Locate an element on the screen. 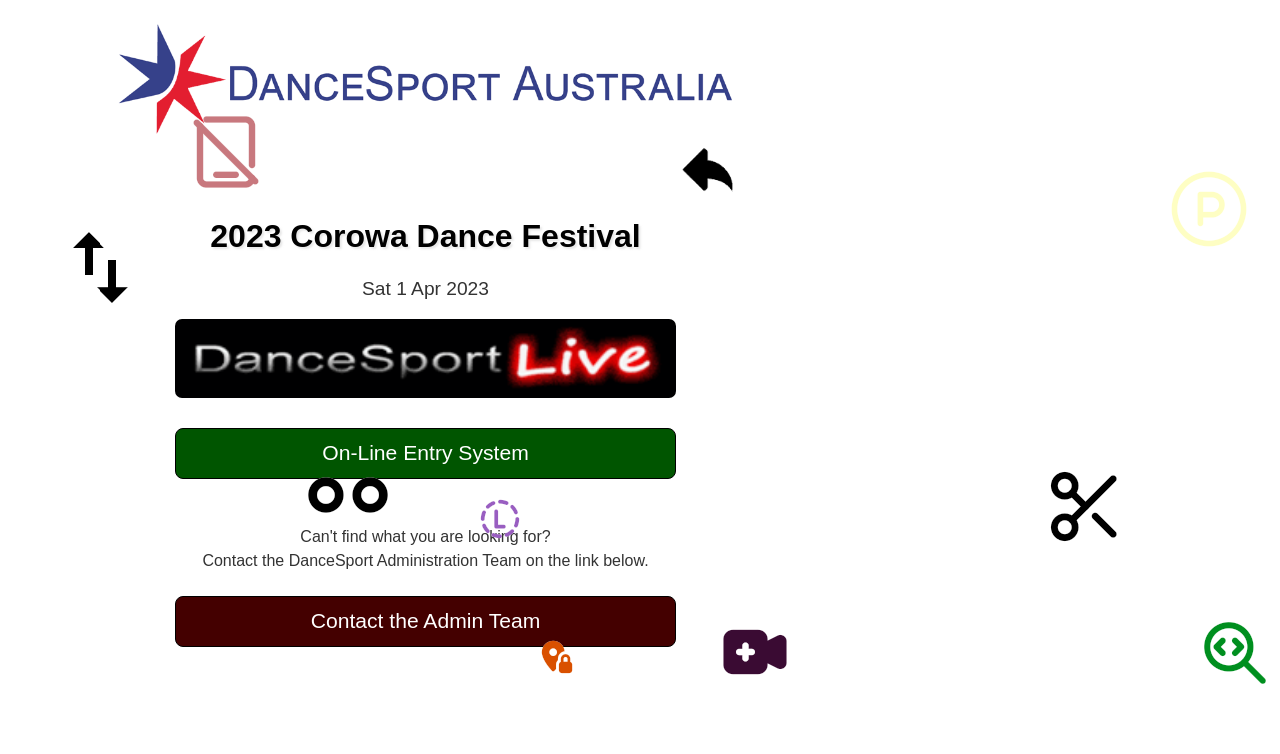  cut selected content is located at coordinates (1085, 506).